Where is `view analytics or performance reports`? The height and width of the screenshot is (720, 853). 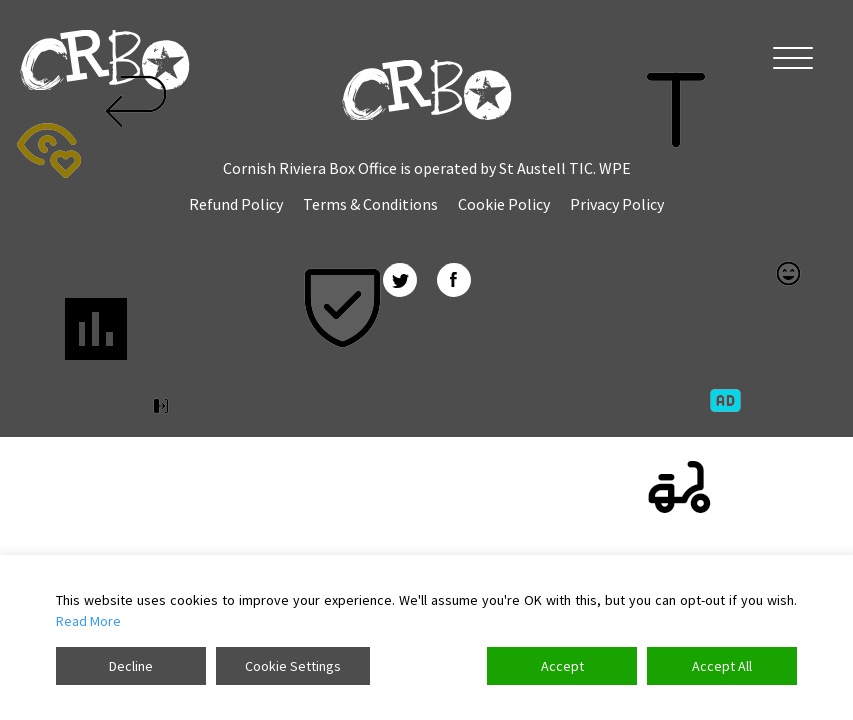 view analytics or performance reports is located at coordinates (96, 329).